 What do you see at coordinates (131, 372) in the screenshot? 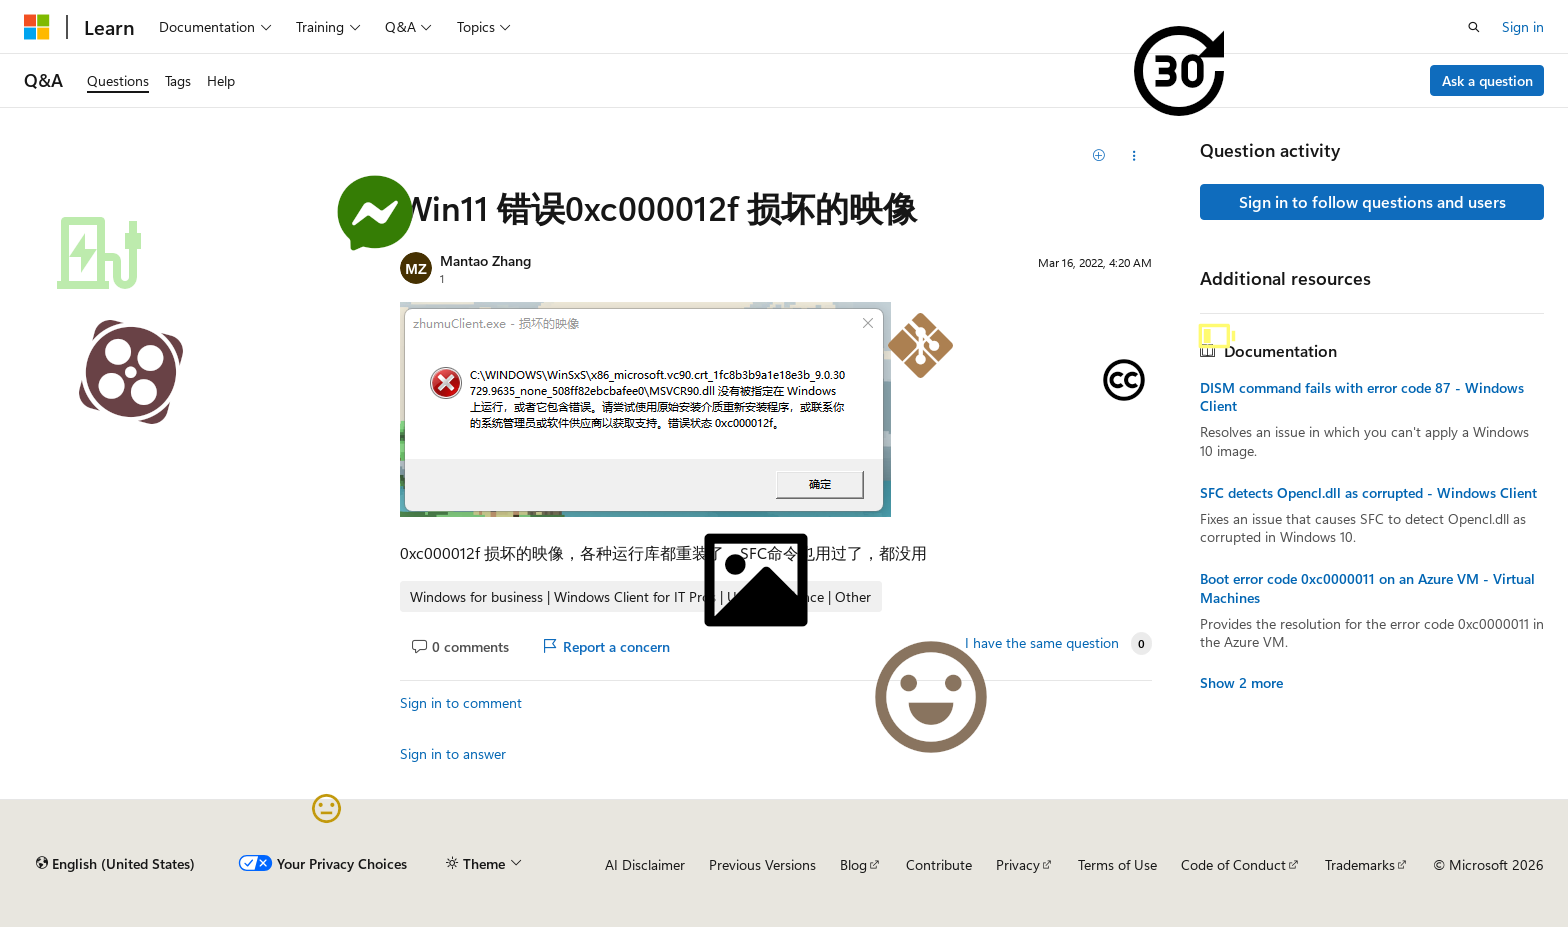
I see `open aparat video sharing app` at bounding box center [131, 372].